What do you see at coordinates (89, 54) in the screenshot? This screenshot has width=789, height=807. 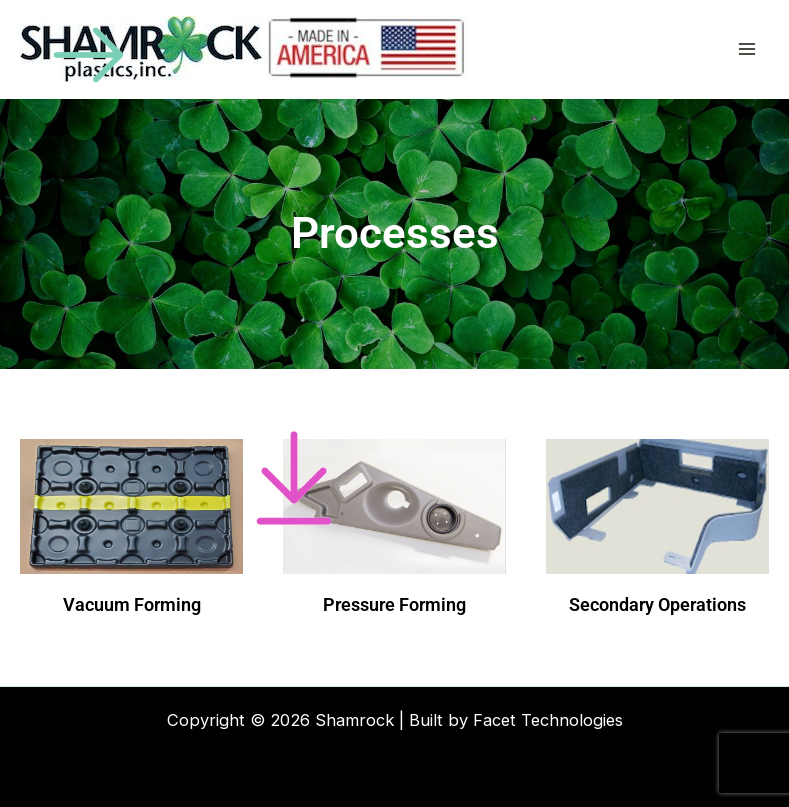 I see `navigate to the next item or page` at bounding box center [89, 54].